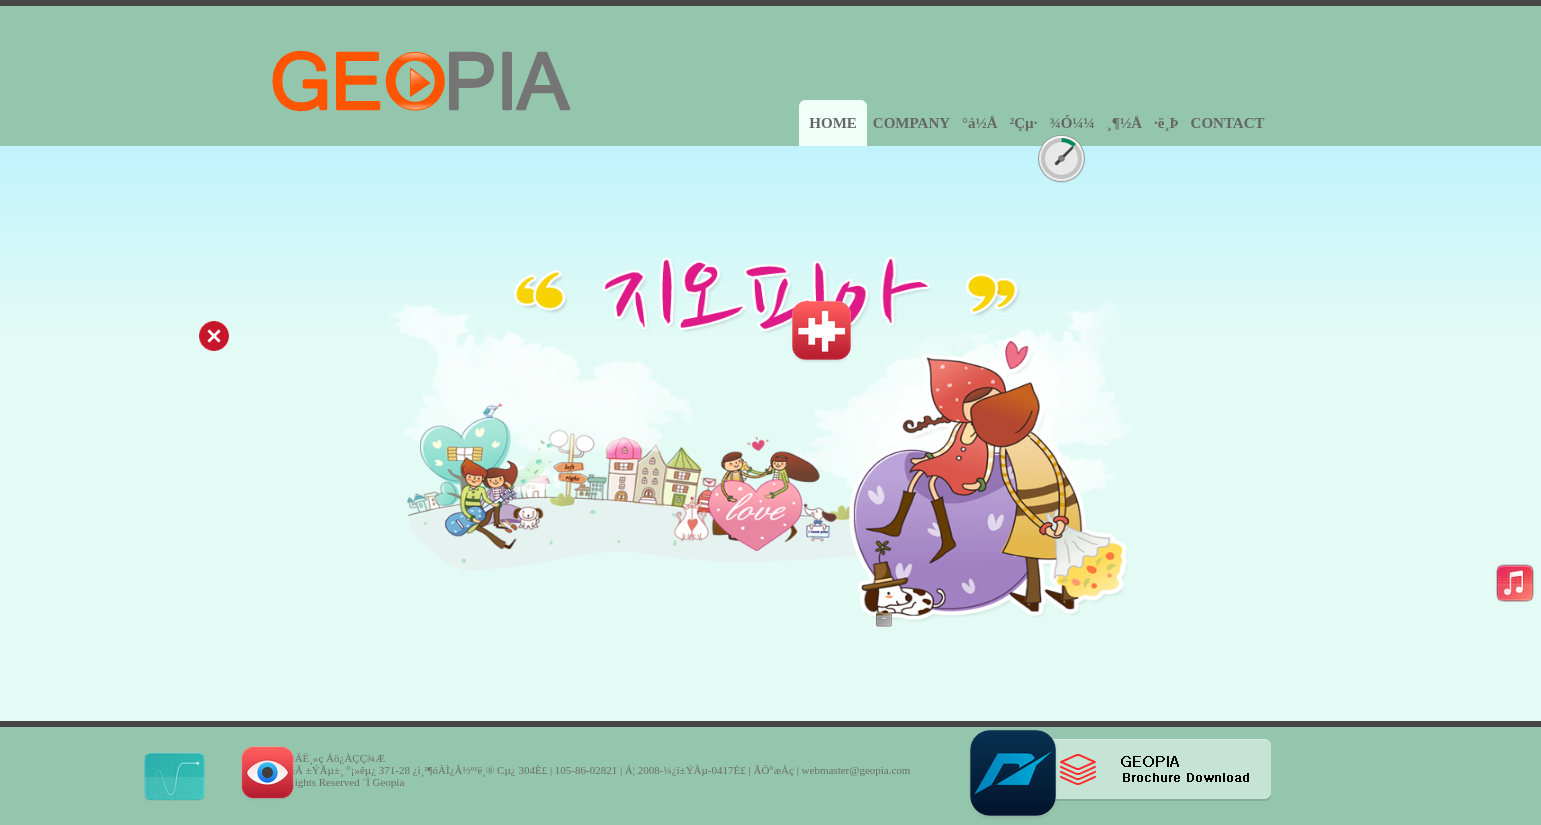 Image resolution: width=1541 pixels, height=825 pixels. I want to click on open the file manager application, so click(884, 619).